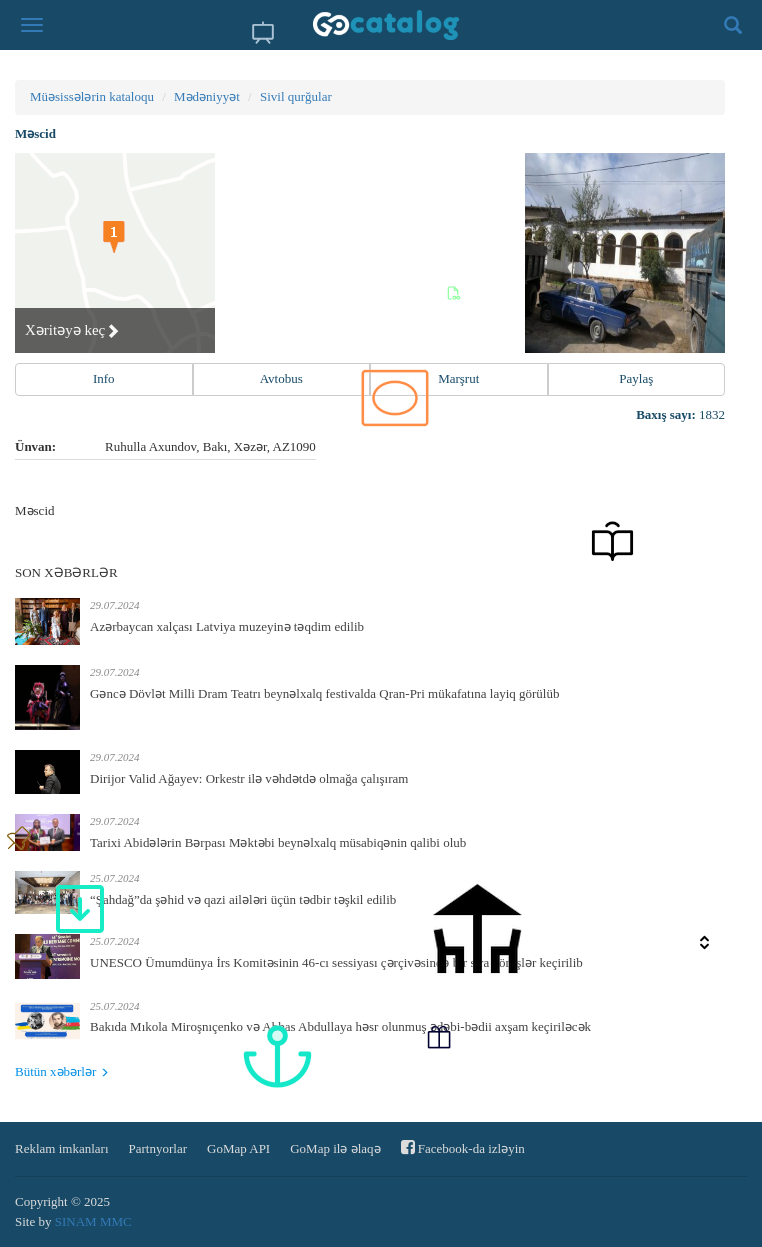 The width and height of the screenshot is (762, 1247). What do you see at coordinates (704, 942) in the screenshot?
I see `expand or collapse a section` at bounding box center [704, 942].